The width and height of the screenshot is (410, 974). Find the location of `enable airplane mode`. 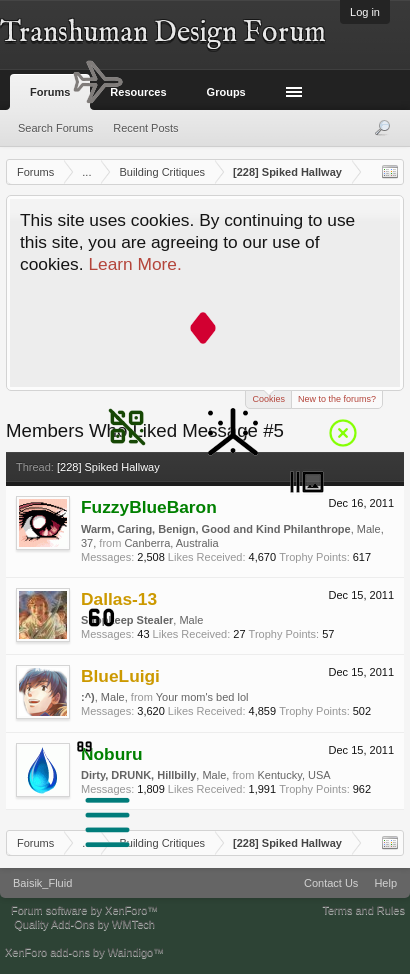

enable airplane mode is located at coordinates (98, 82).